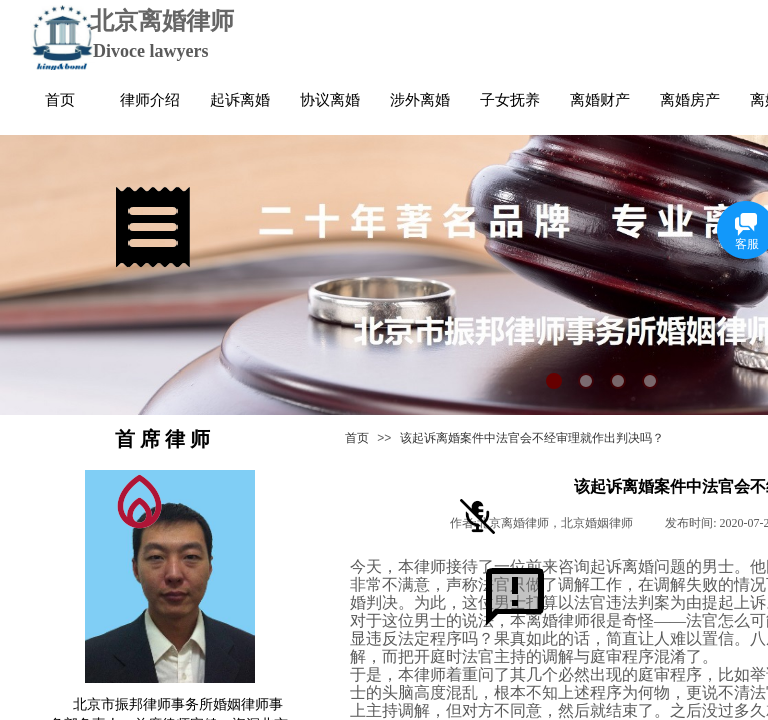  Describe the element at coordinates (477, 516) in the screenshot. I see `mute your microphone` at that location.